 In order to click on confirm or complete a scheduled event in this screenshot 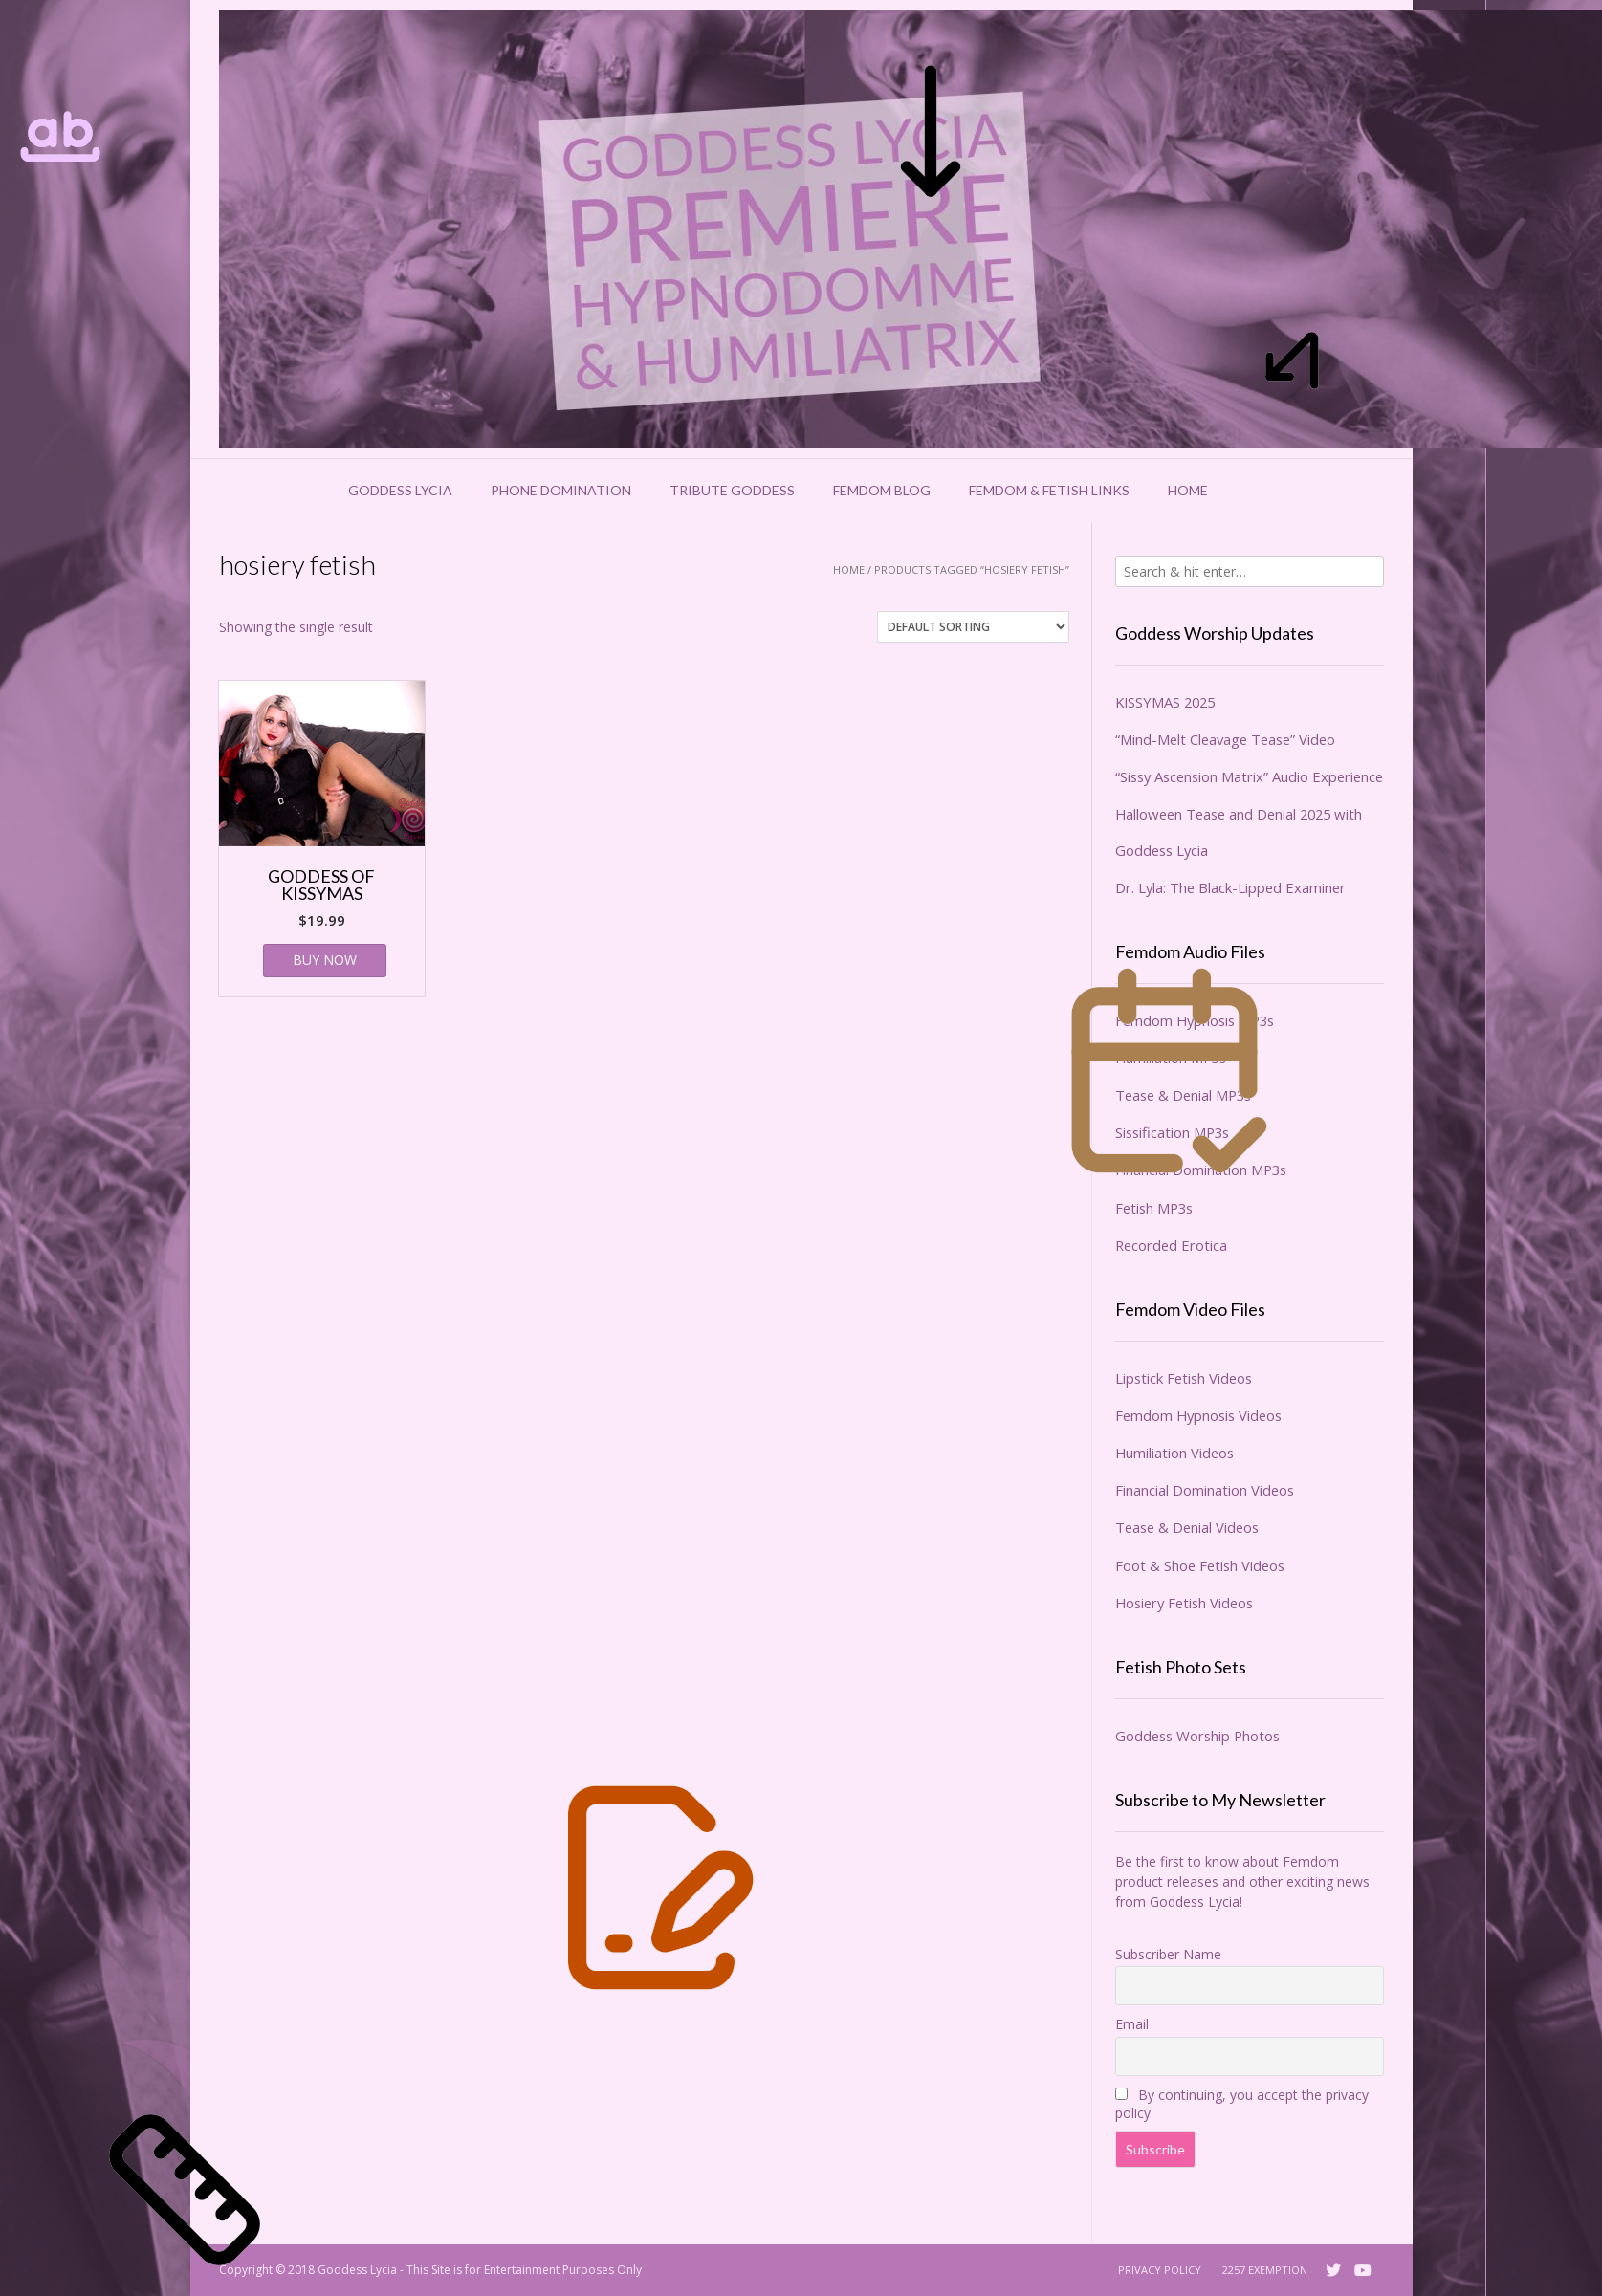, I will do `click(1164, 1070)`.